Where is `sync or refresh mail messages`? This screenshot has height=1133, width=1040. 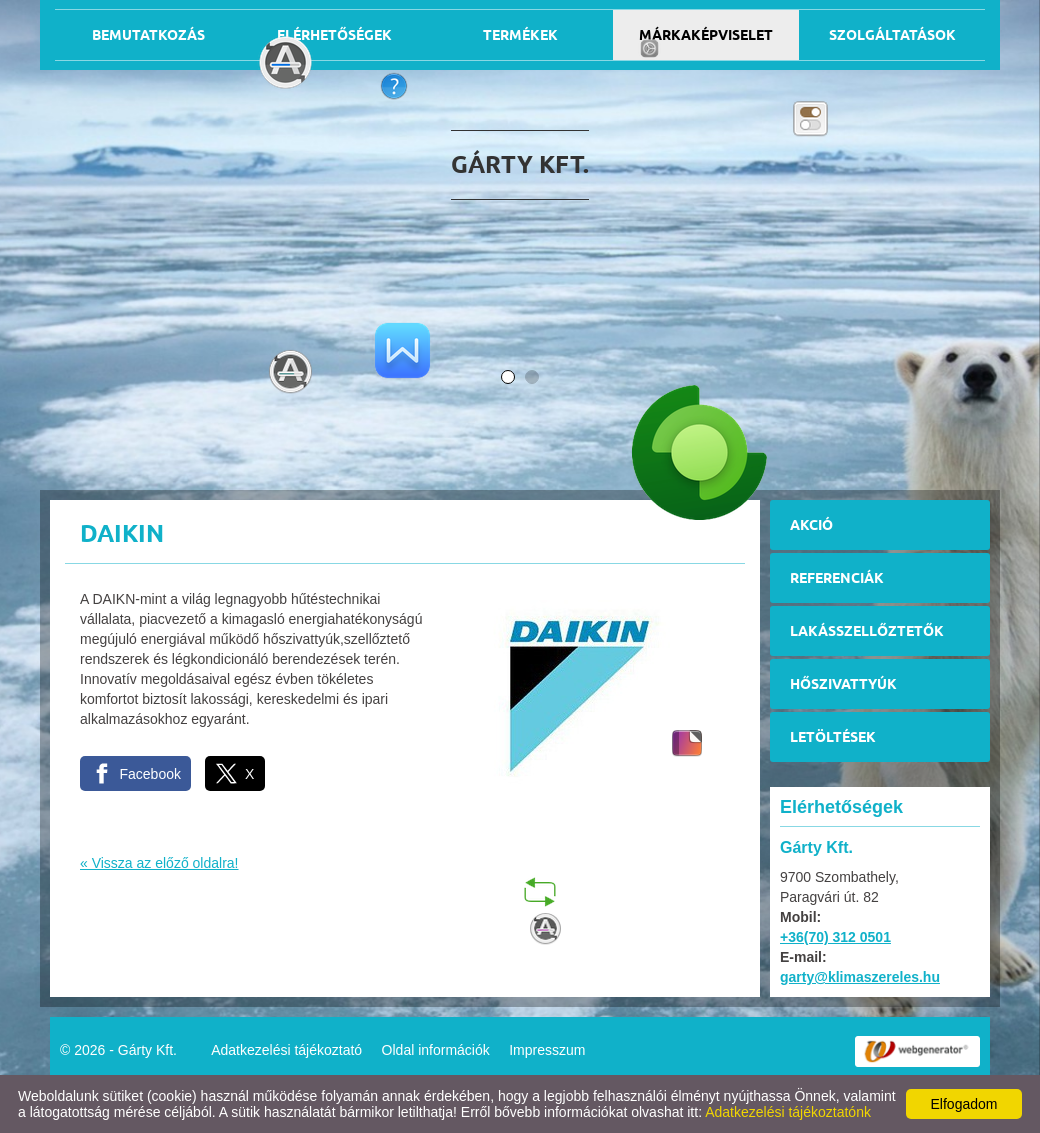 sync or refresh mail messages is located at coordinates (540, 892).